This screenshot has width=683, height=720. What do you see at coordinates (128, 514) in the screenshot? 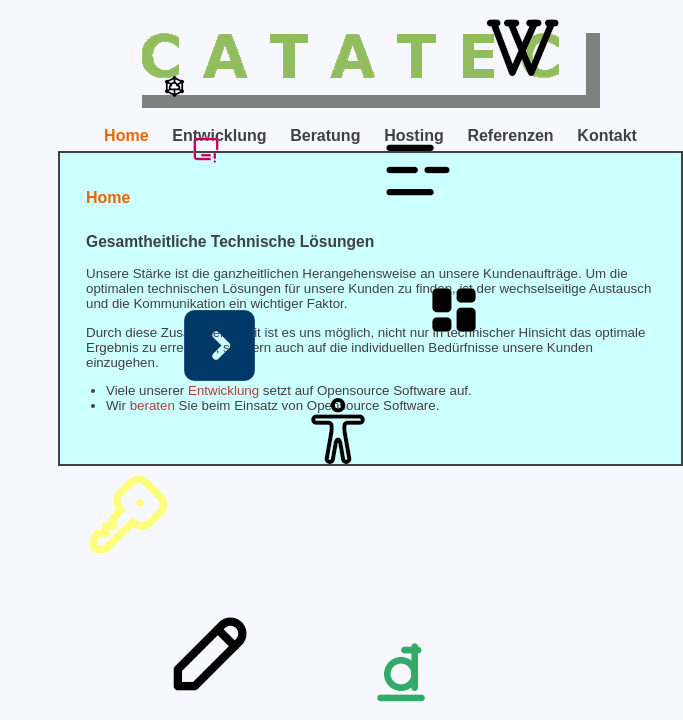
I see `access security or authentication settings` at bounding box center [128, 514].